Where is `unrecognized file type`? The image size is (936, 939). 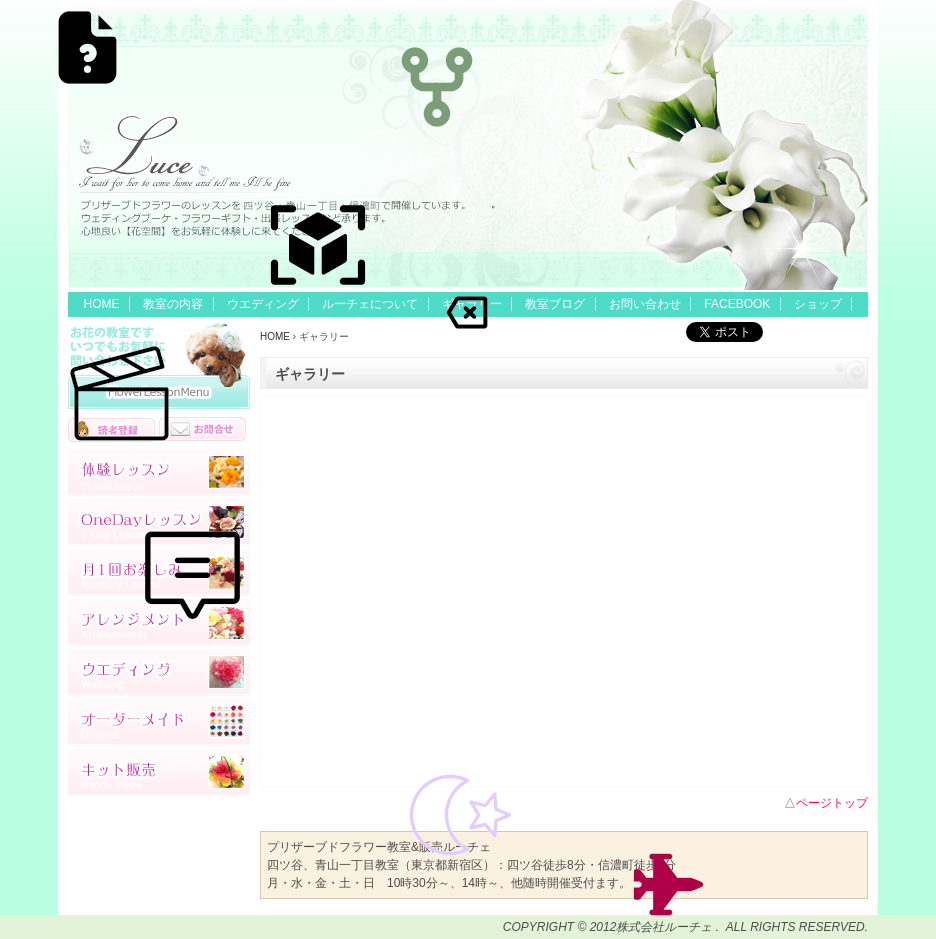 unrecognized file type is located at coordinates (87, 47).